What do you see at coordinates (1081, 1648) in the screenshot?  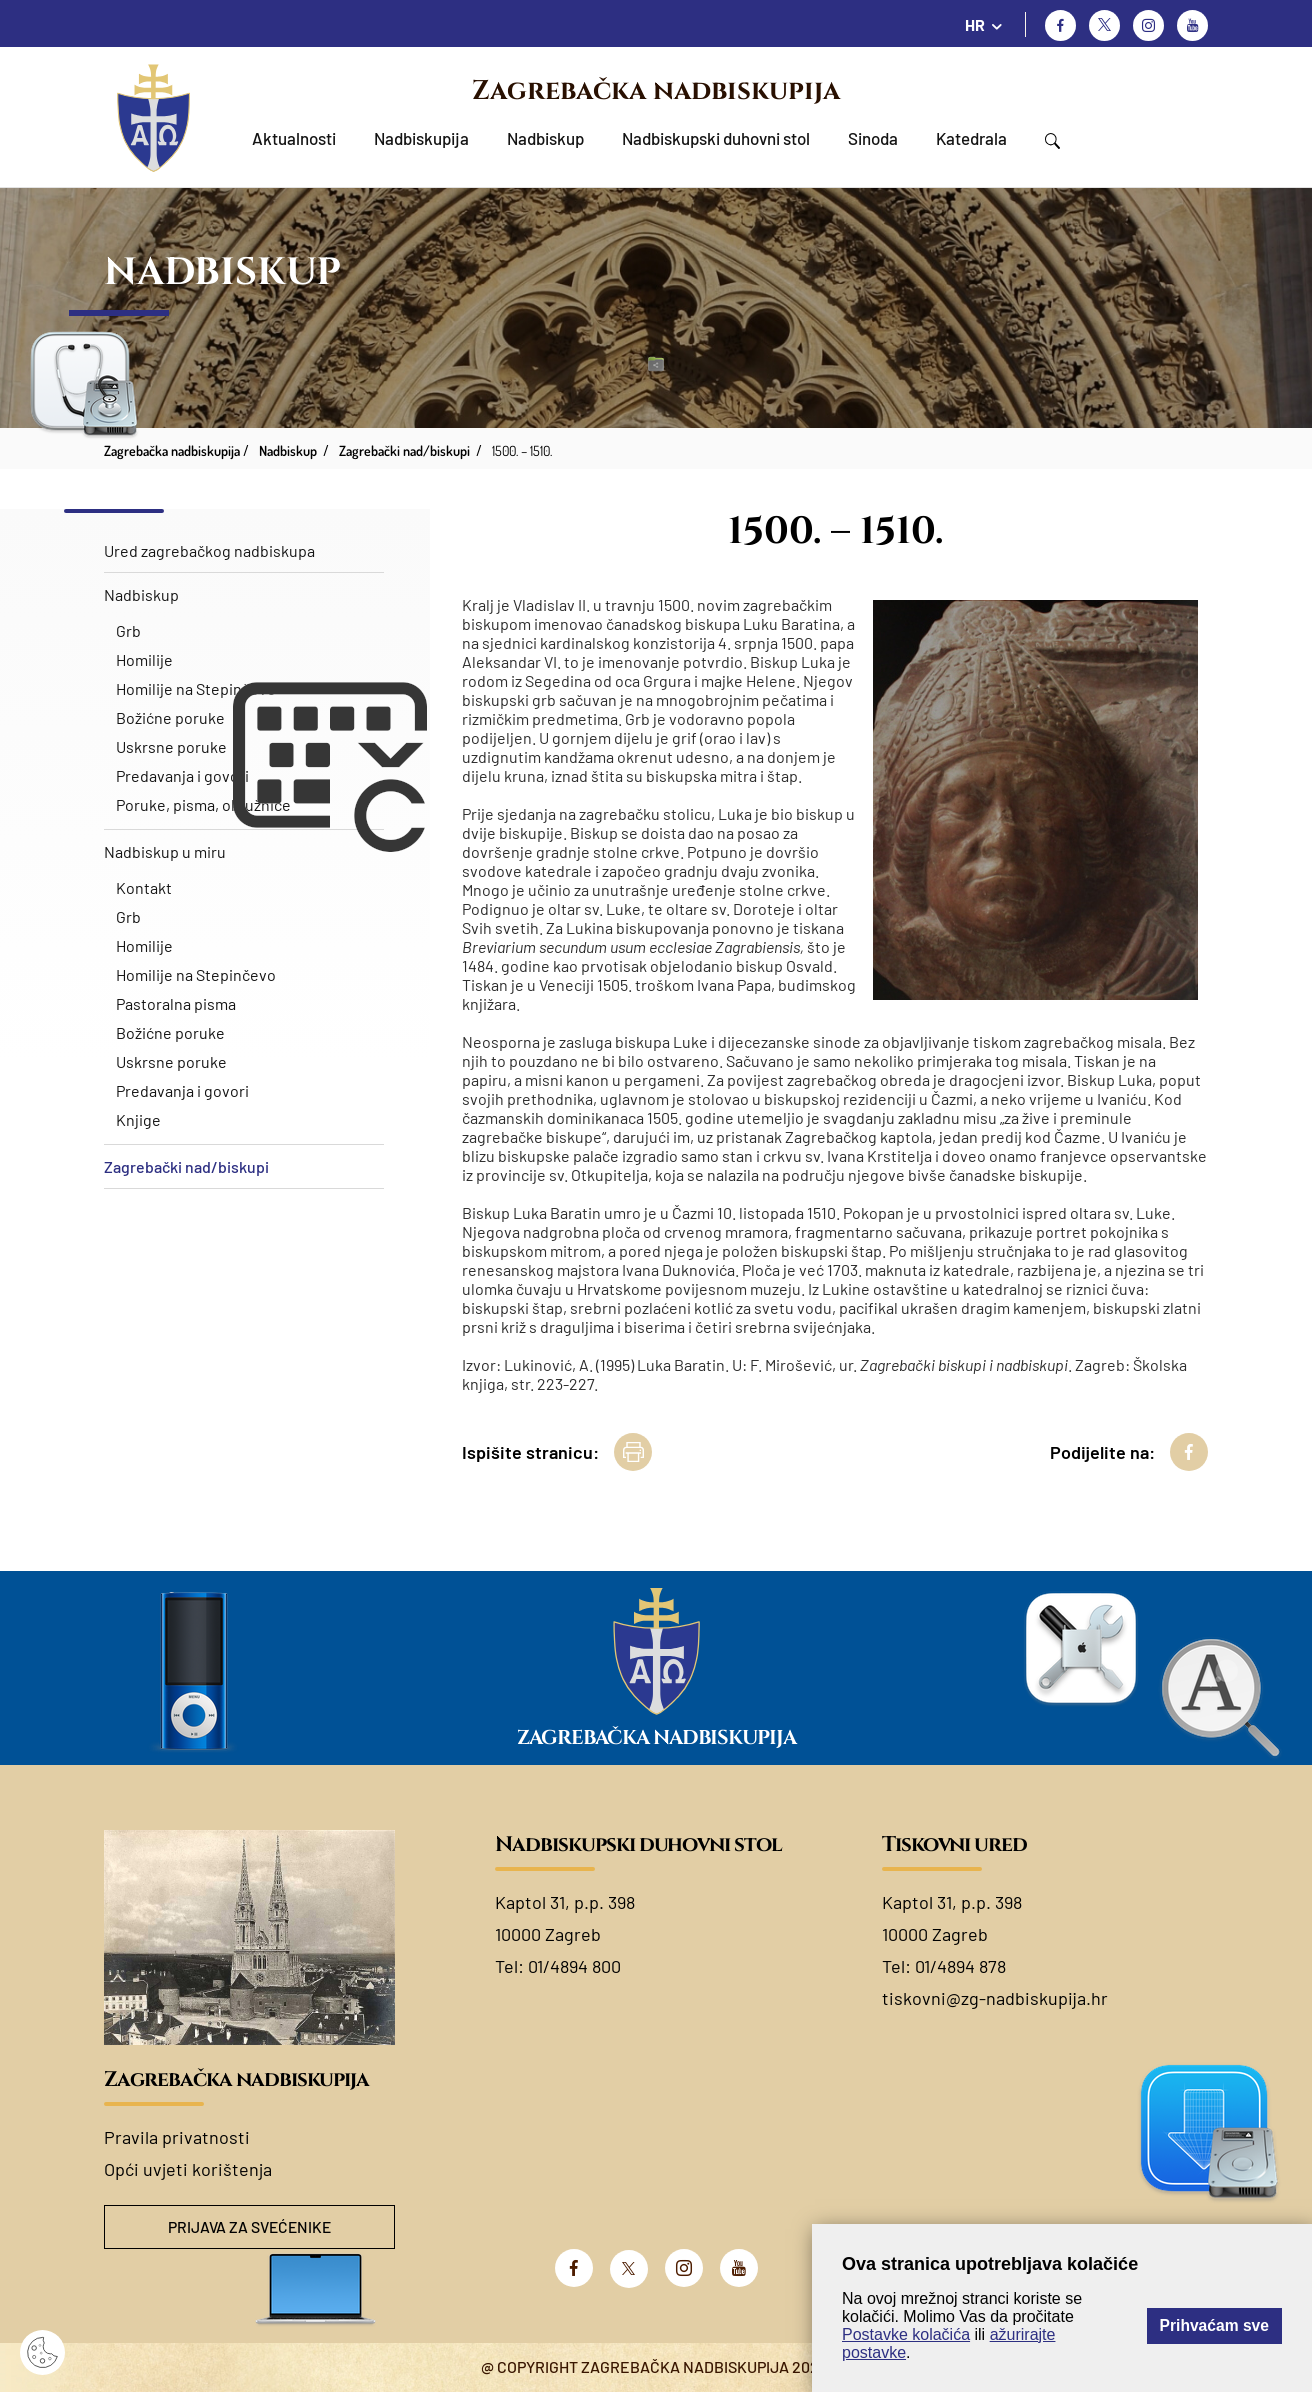 I see `manage expansion card and slot settings` at bounding box center [1081, 1648].